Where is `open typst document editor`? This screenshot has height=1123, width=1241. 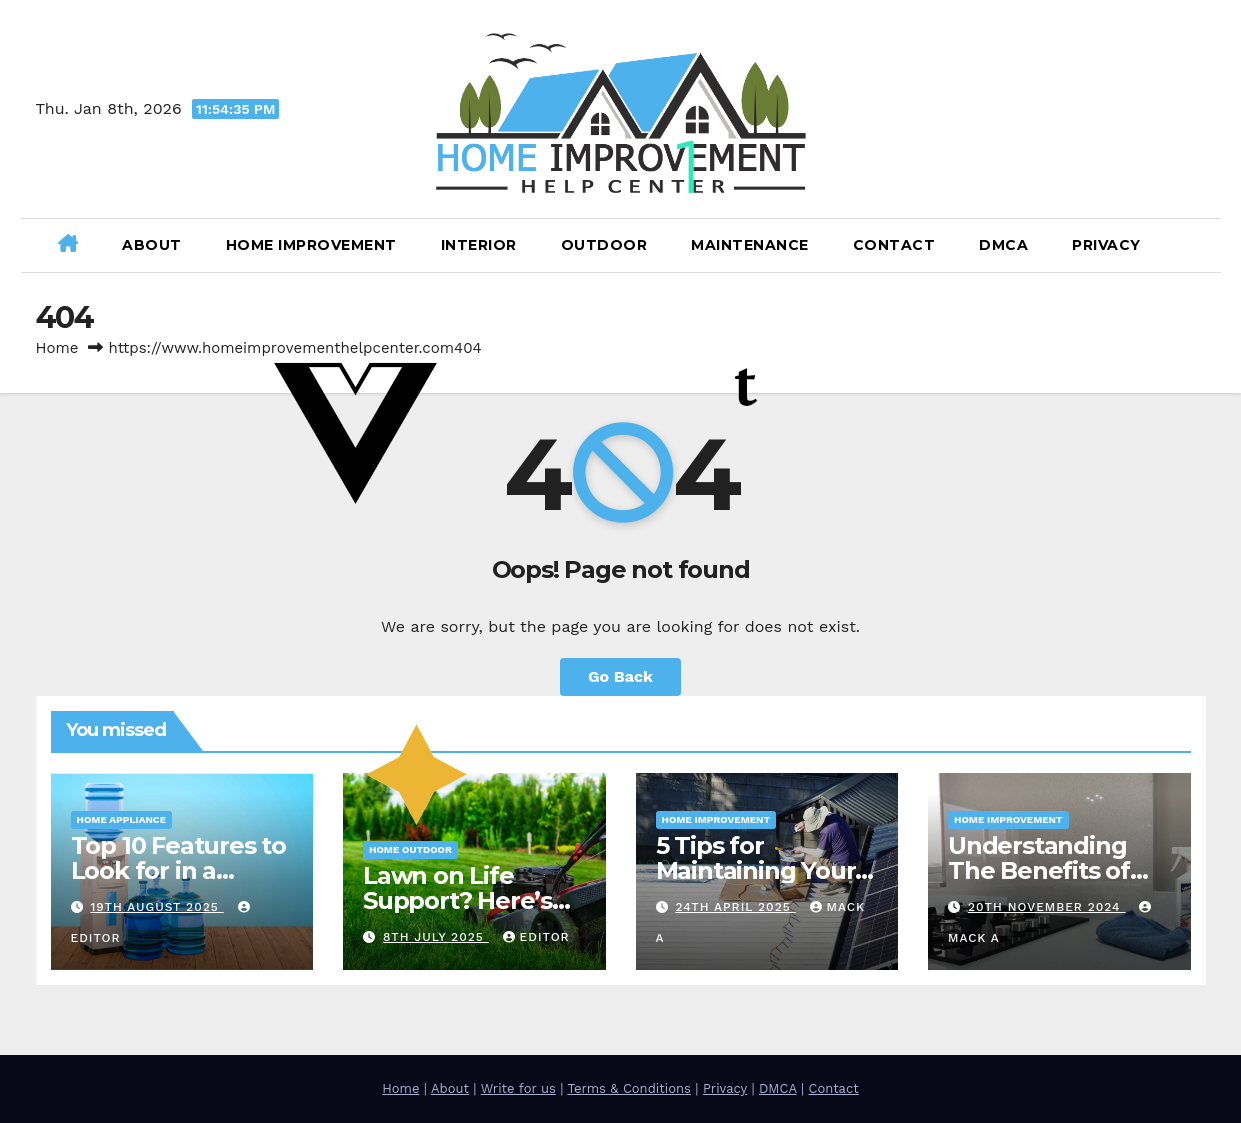
open typst document editor is located at coordinates (746, 387).